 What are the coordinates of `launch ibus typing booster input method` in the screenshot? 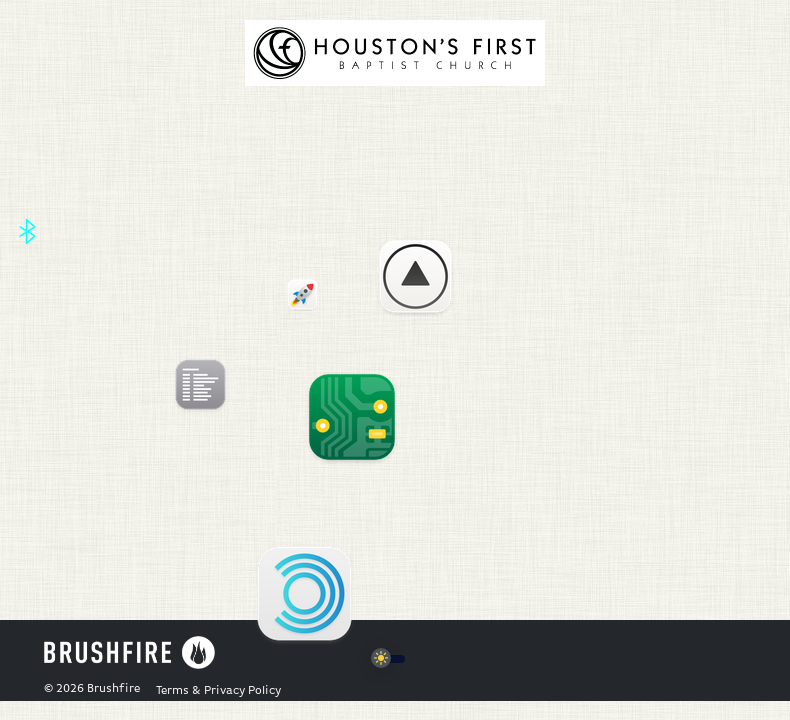 It's located at (302, 294).